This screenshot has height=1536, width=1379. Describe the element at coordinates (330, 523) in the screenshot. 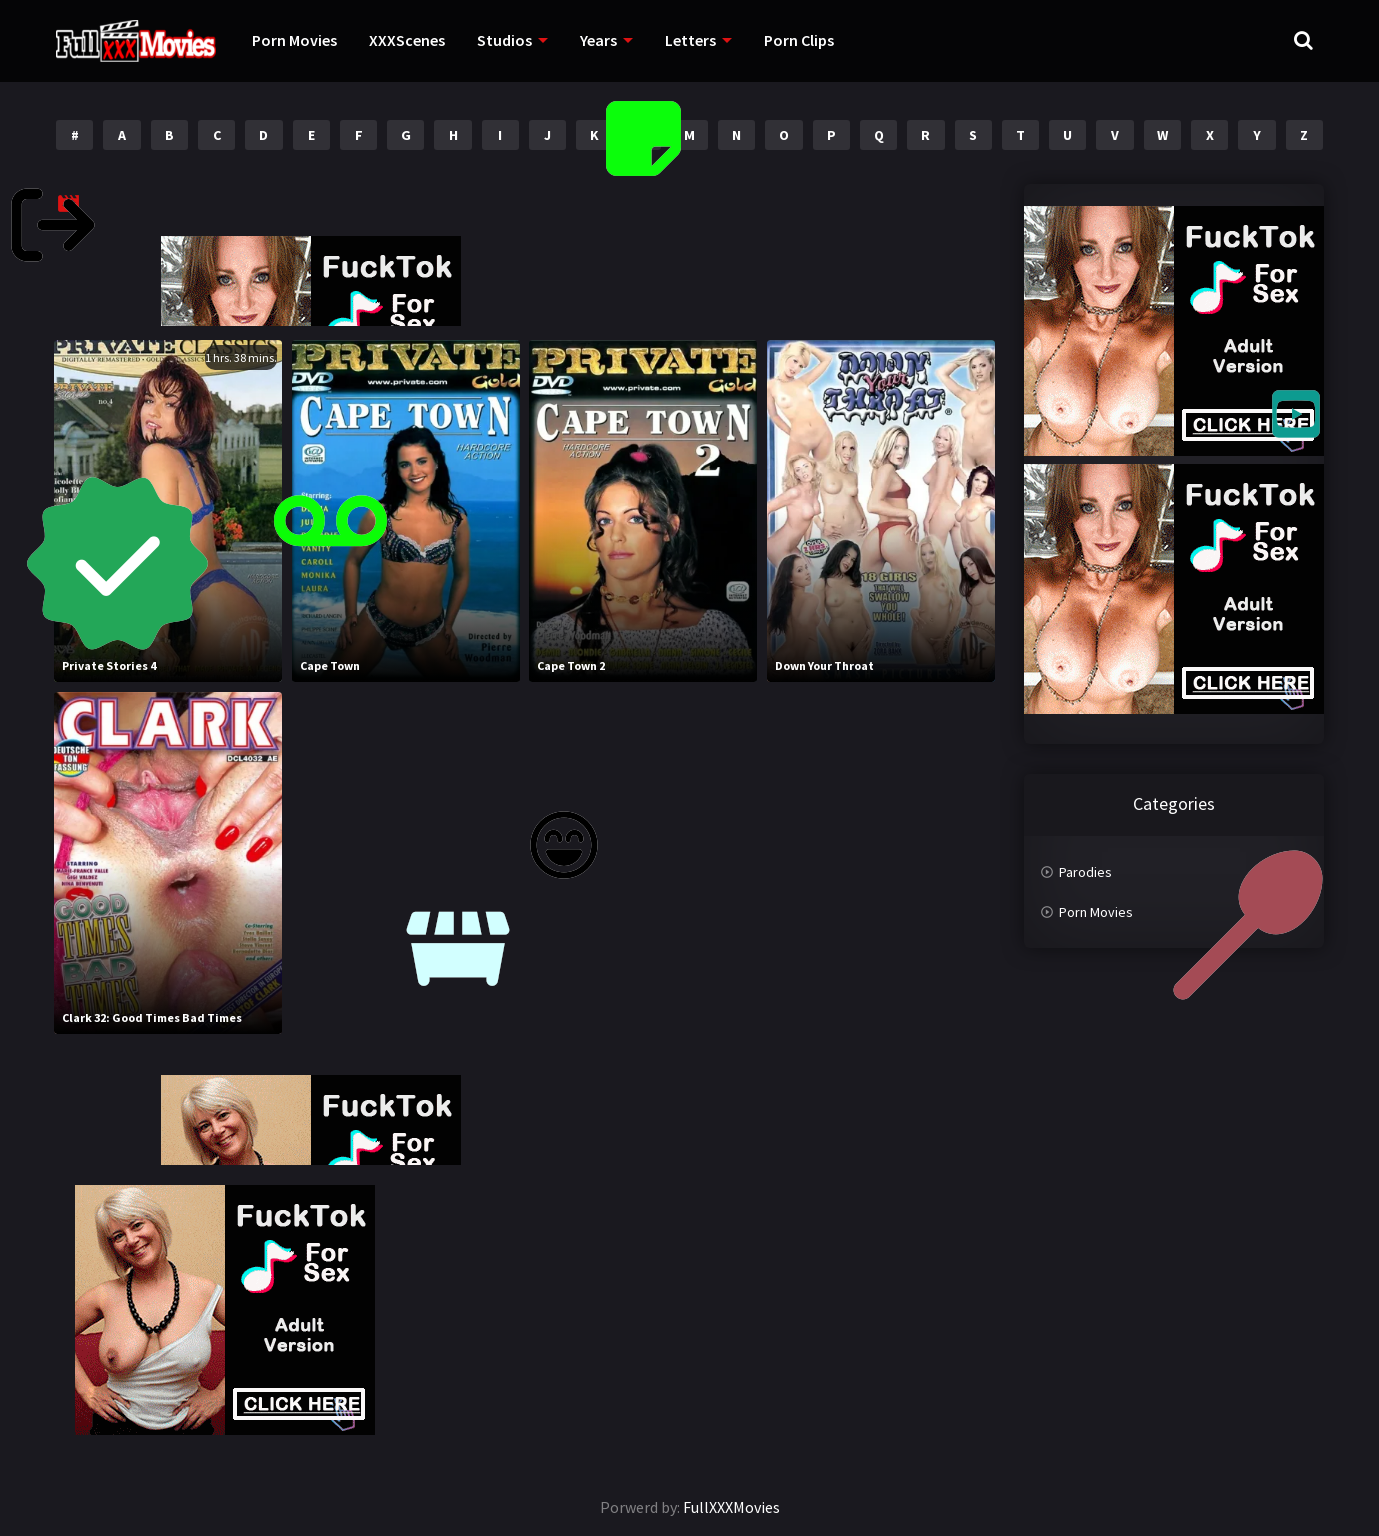

I see `access your voicemail messages` at that location.